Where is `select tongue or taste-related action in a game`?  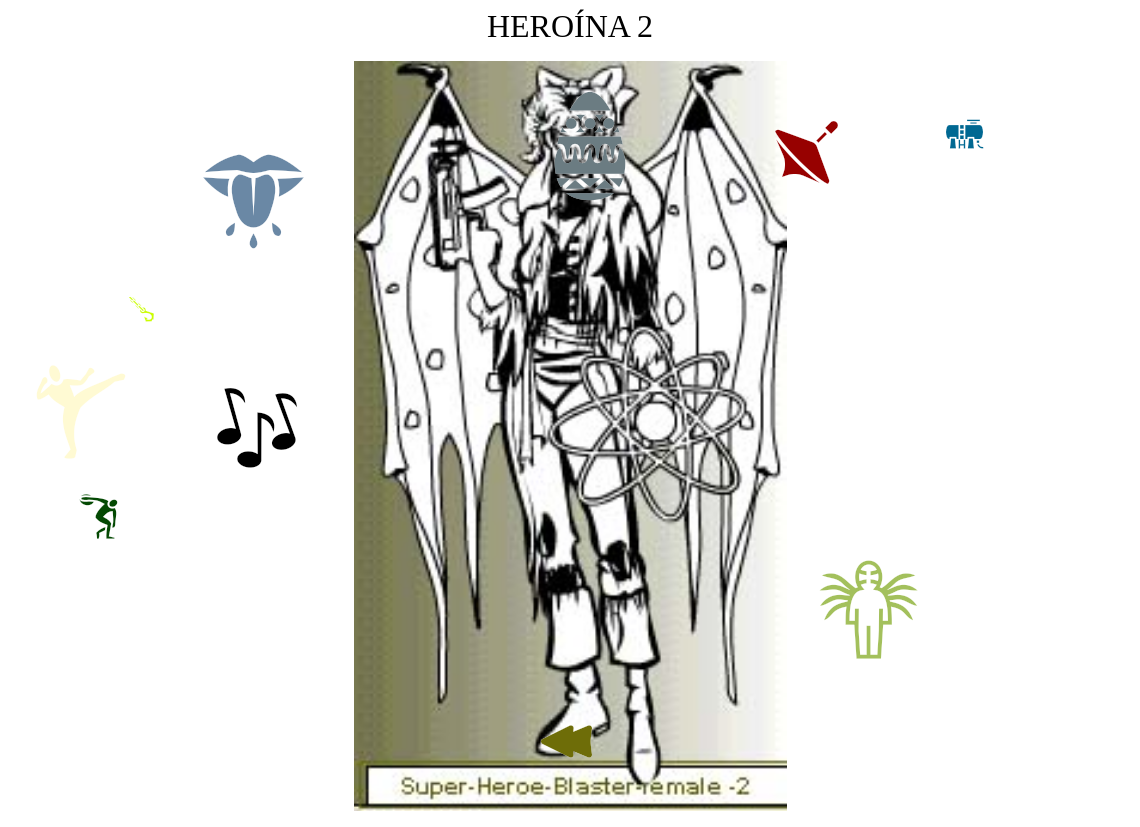
select tongue or taste-related action in a game is located at coordinates (253, 201).